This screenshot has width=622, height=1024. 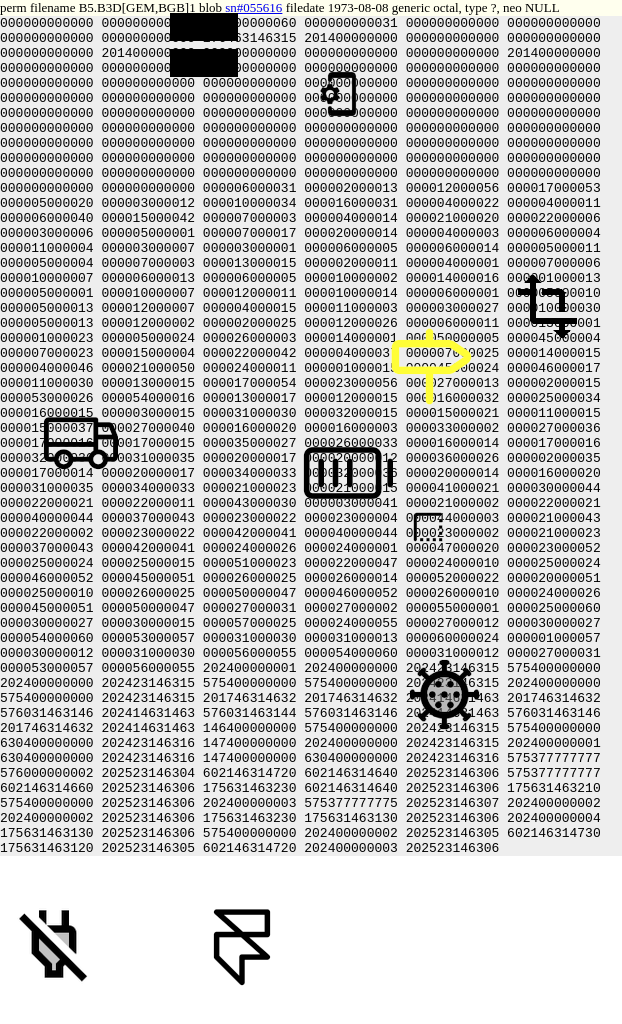 I want to click on track your delivery status, so click(x=78, y=439).